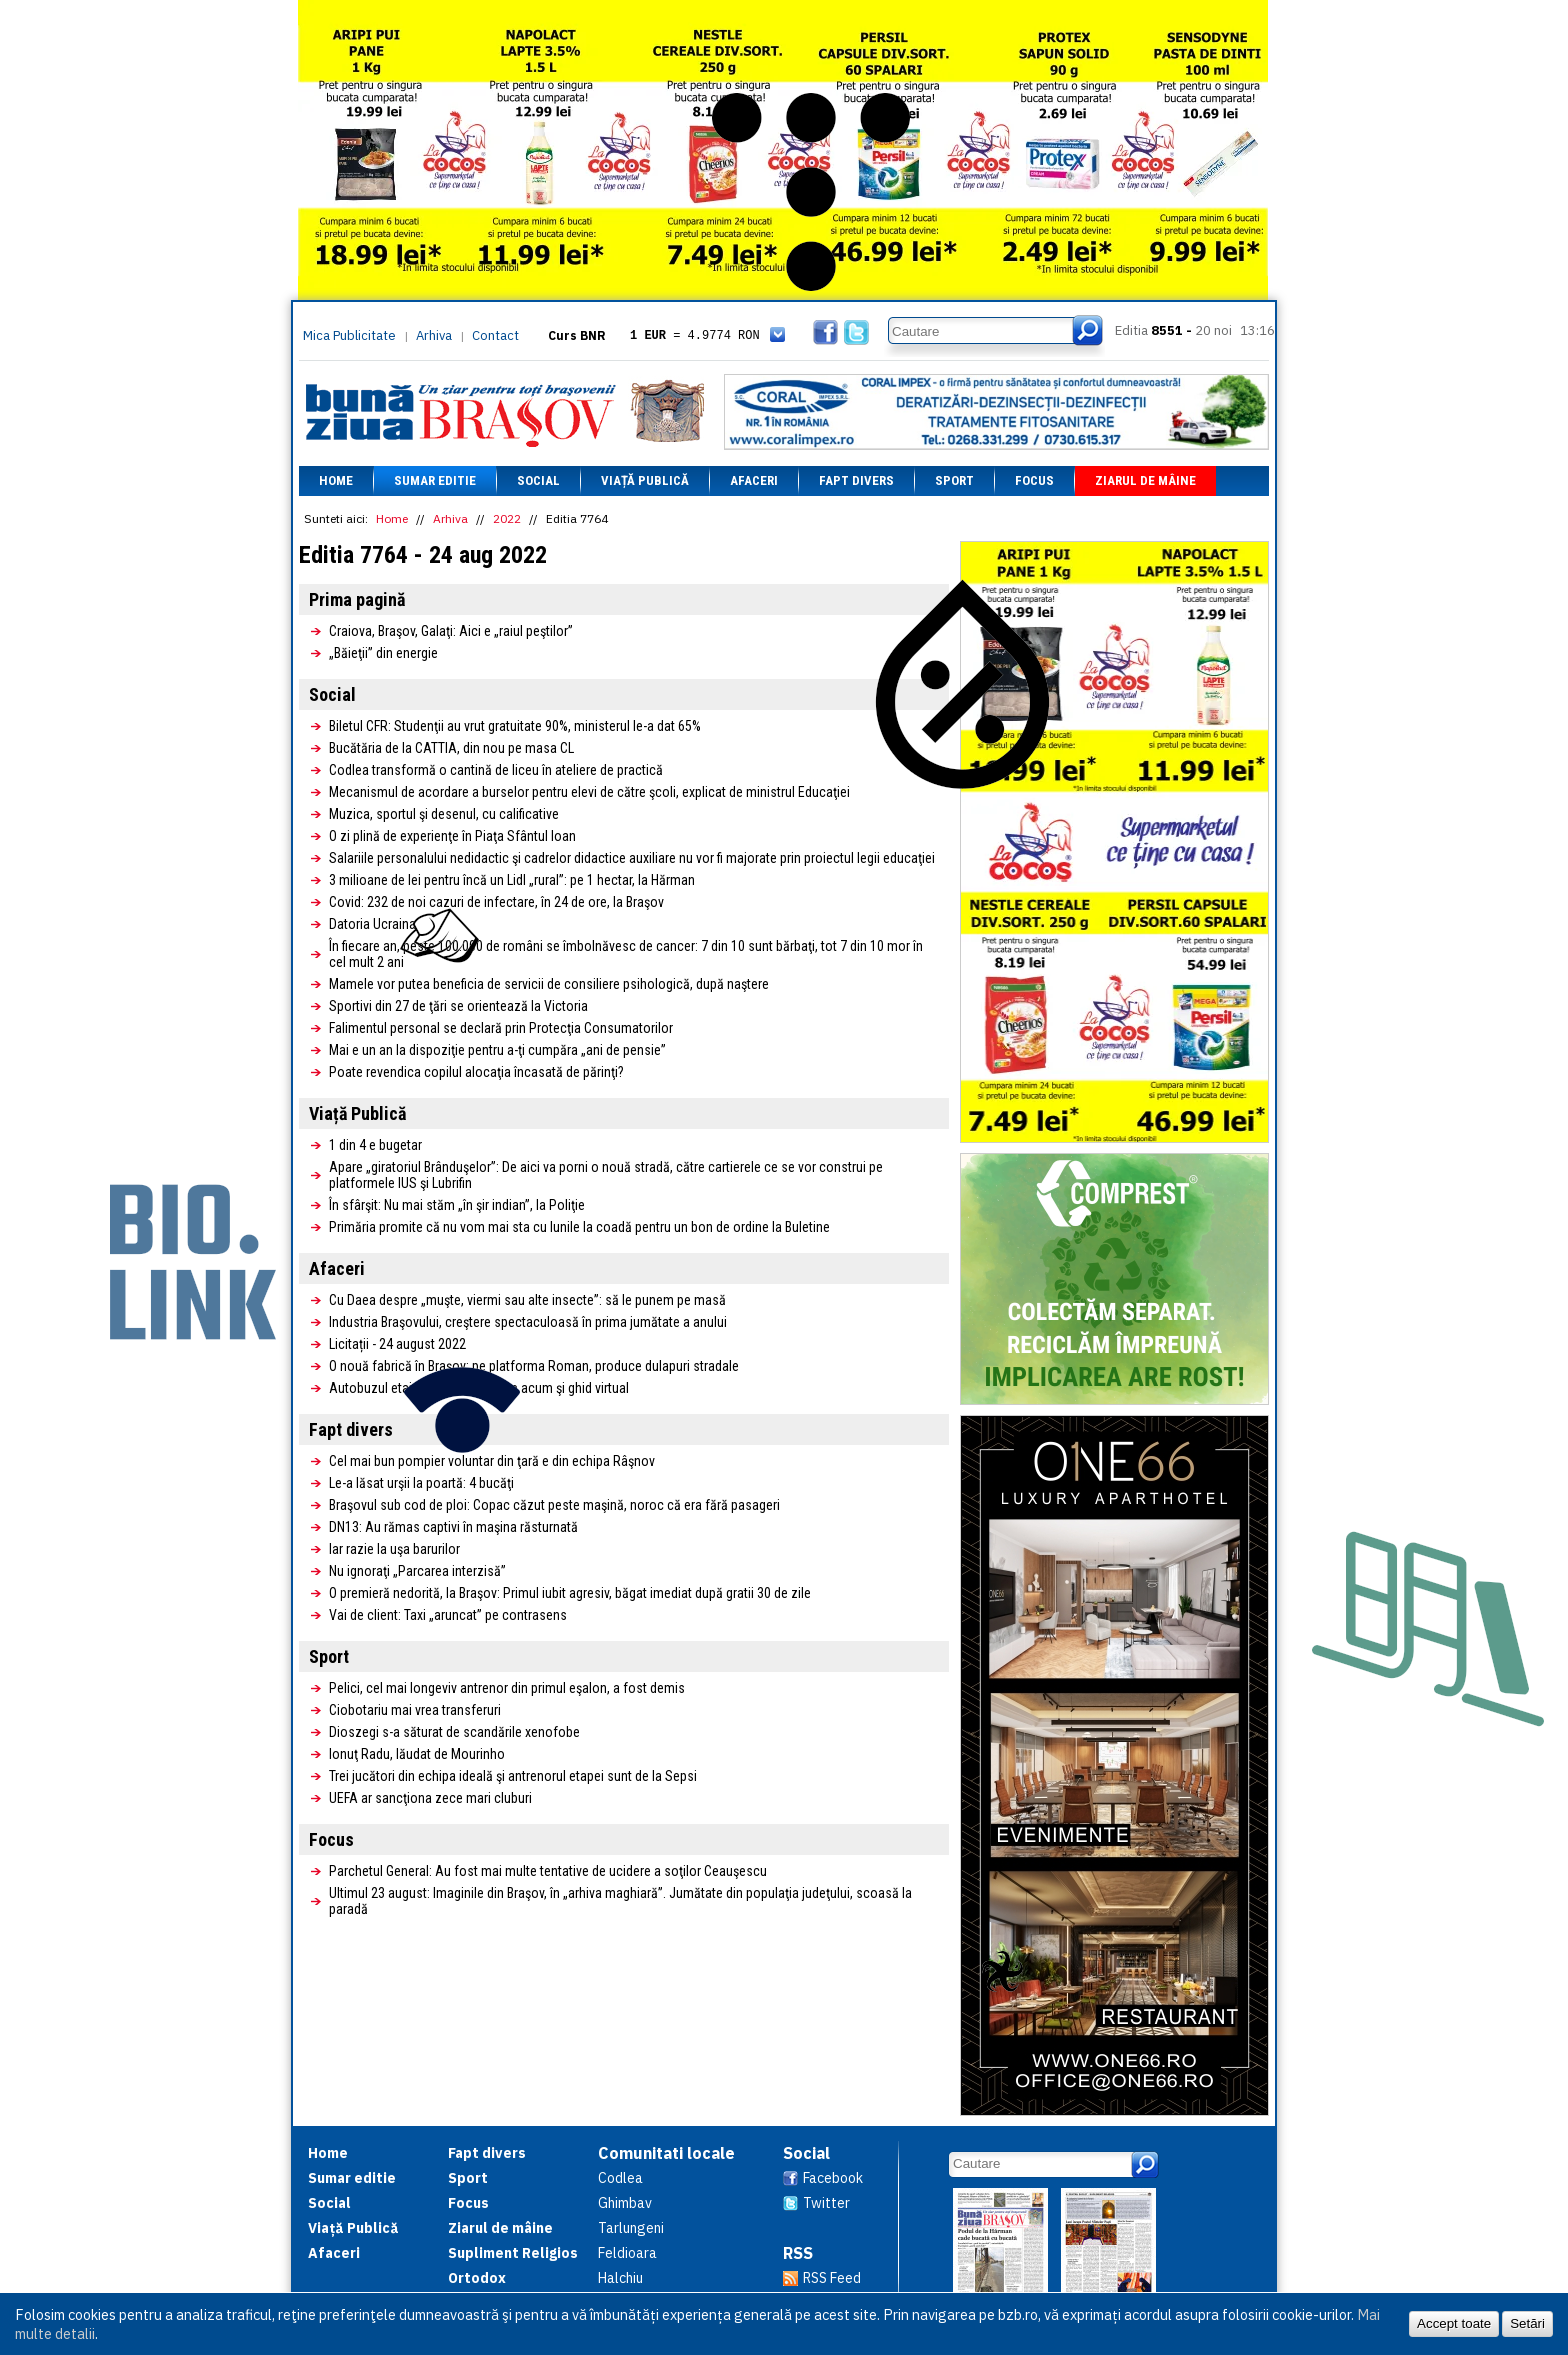  Describe the element at coordinates (193, 1262) in the screenshot. I see `link to biolink profile` at that location.